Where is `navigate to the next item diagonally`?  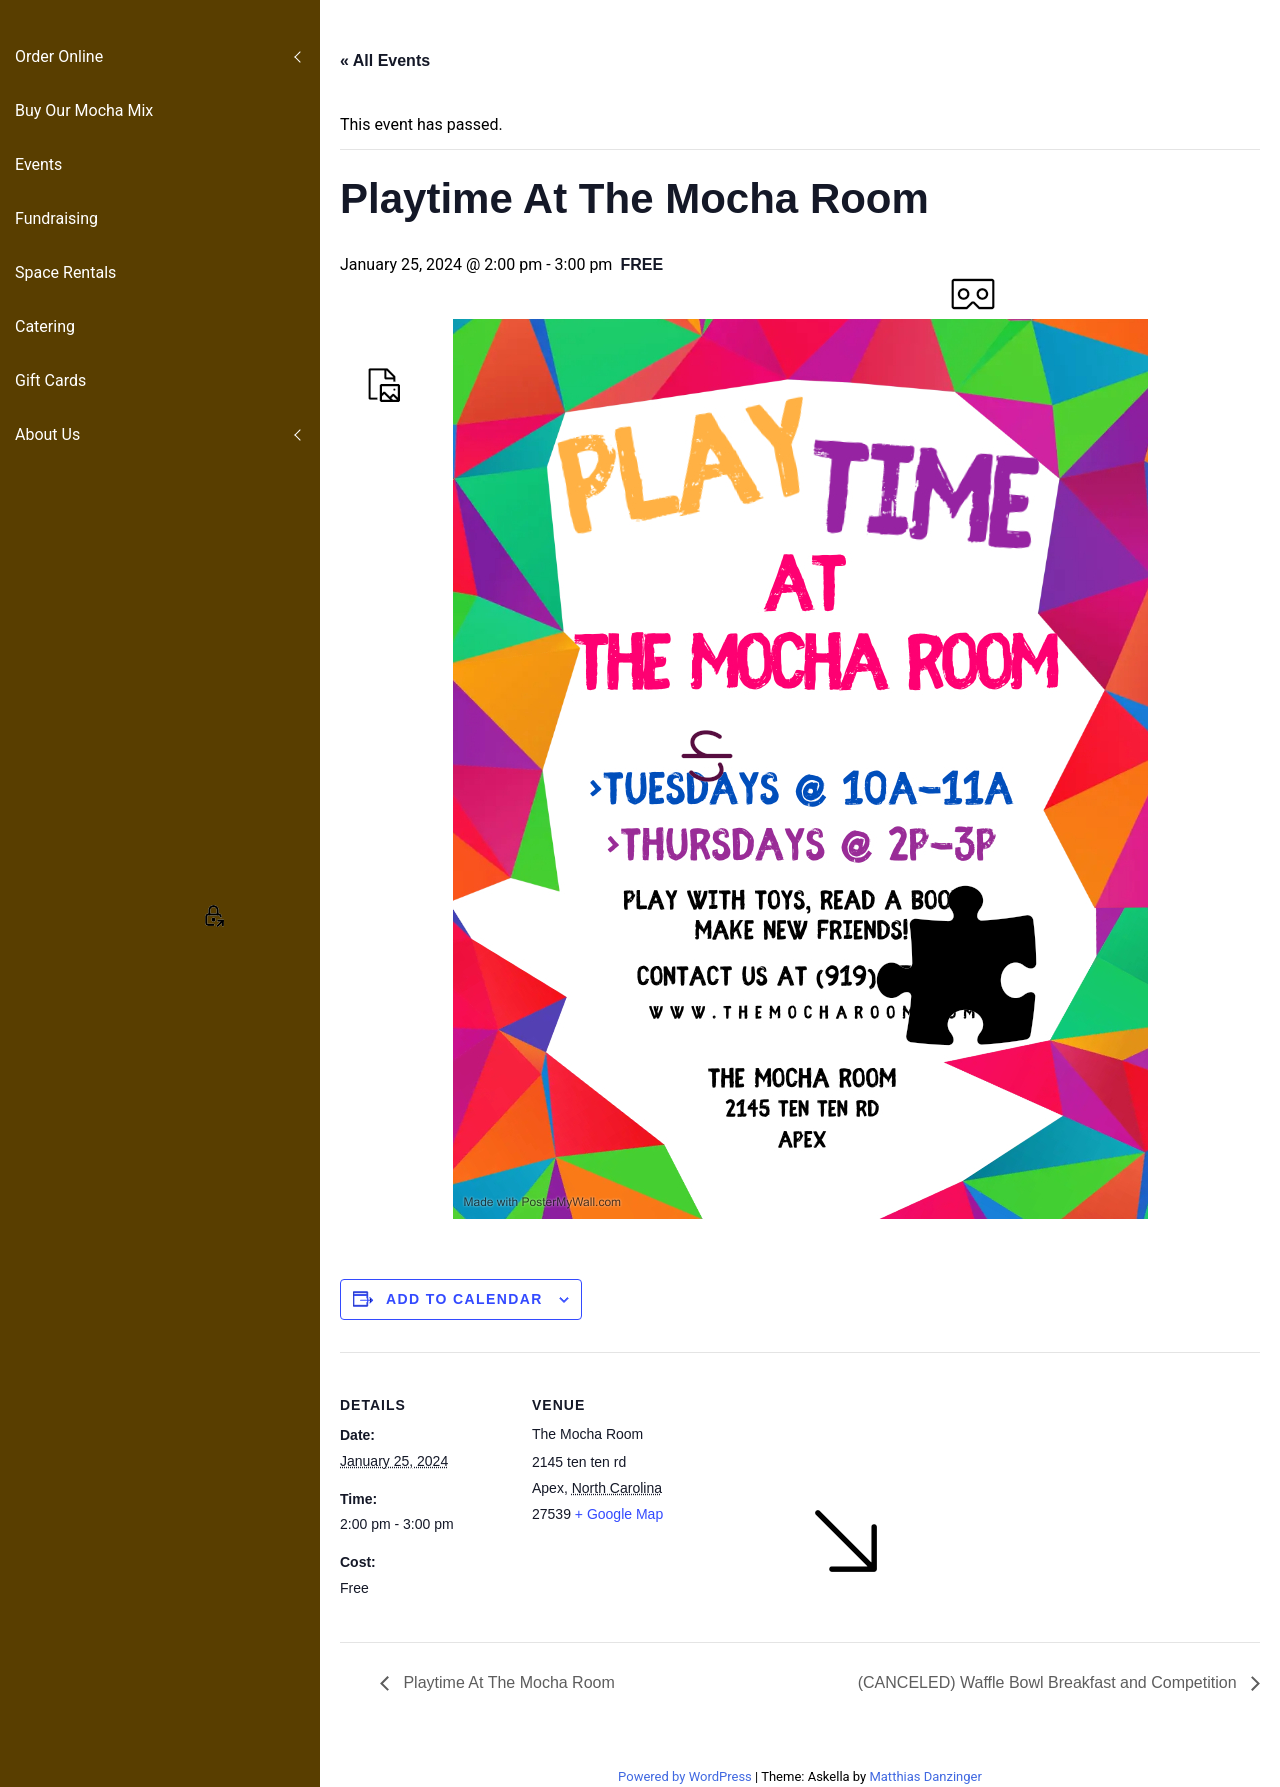
navigate to the next item diagonally is located at coordinates (846, 1541).